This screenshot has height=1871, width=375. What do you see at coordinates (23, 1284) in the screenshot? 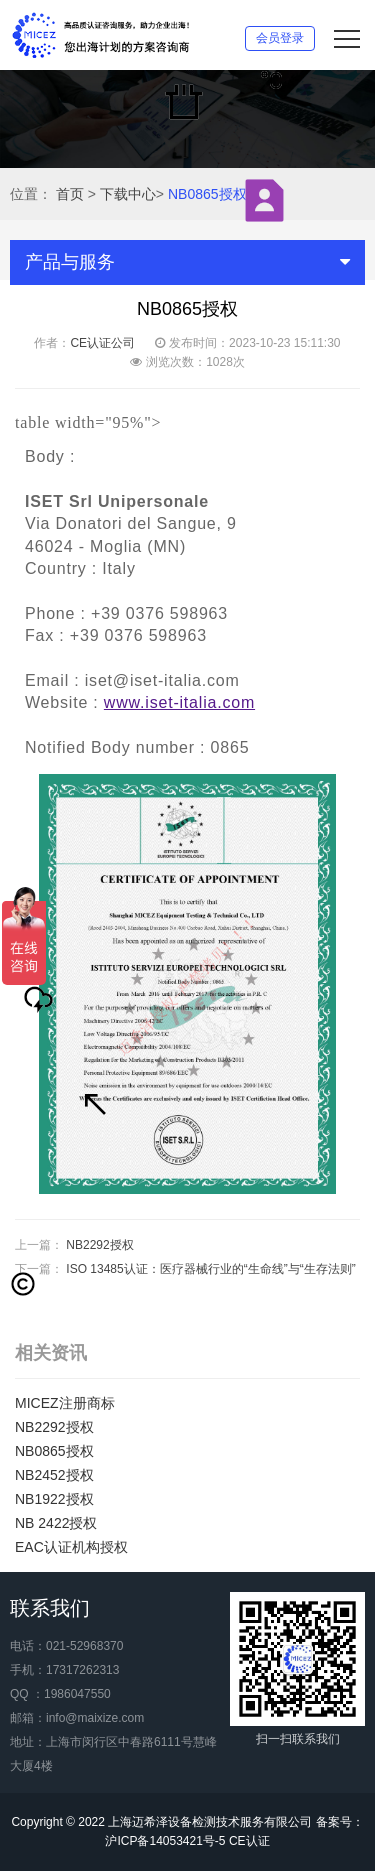
I see `indicates copyrighted content` at bounding box center [23, 1284].